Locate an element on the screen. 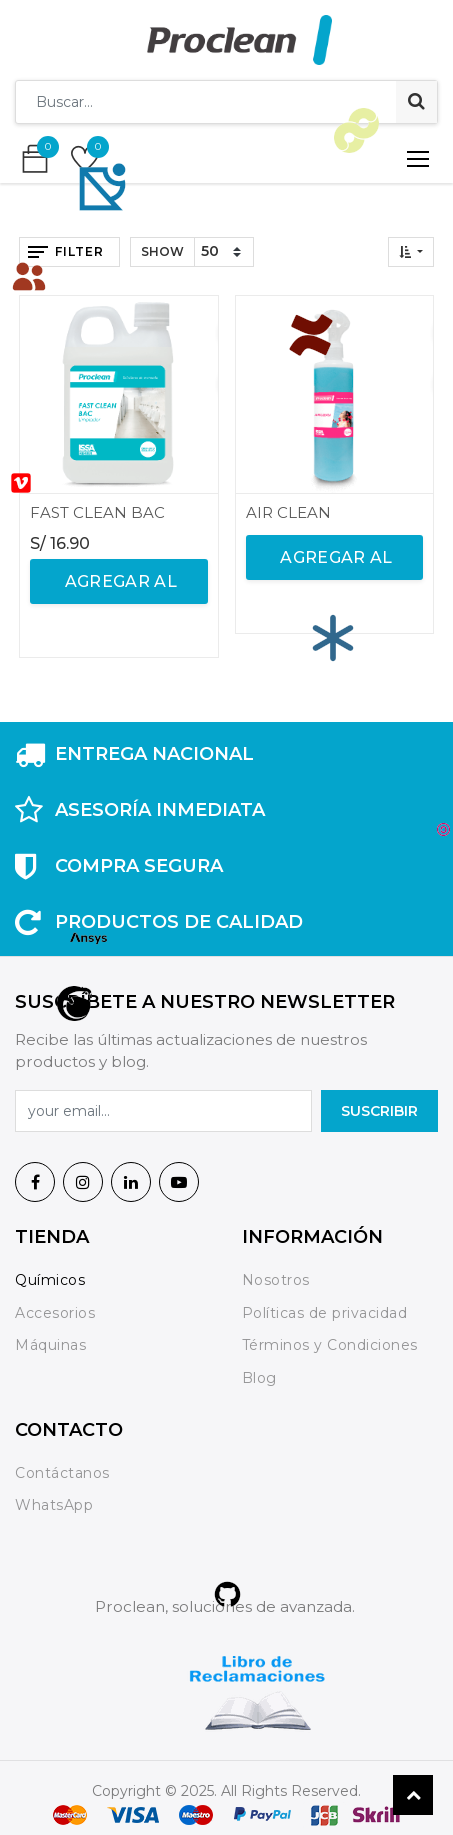  indicates content shared under creative commons share-alike license is located at coordinates (443, 829).